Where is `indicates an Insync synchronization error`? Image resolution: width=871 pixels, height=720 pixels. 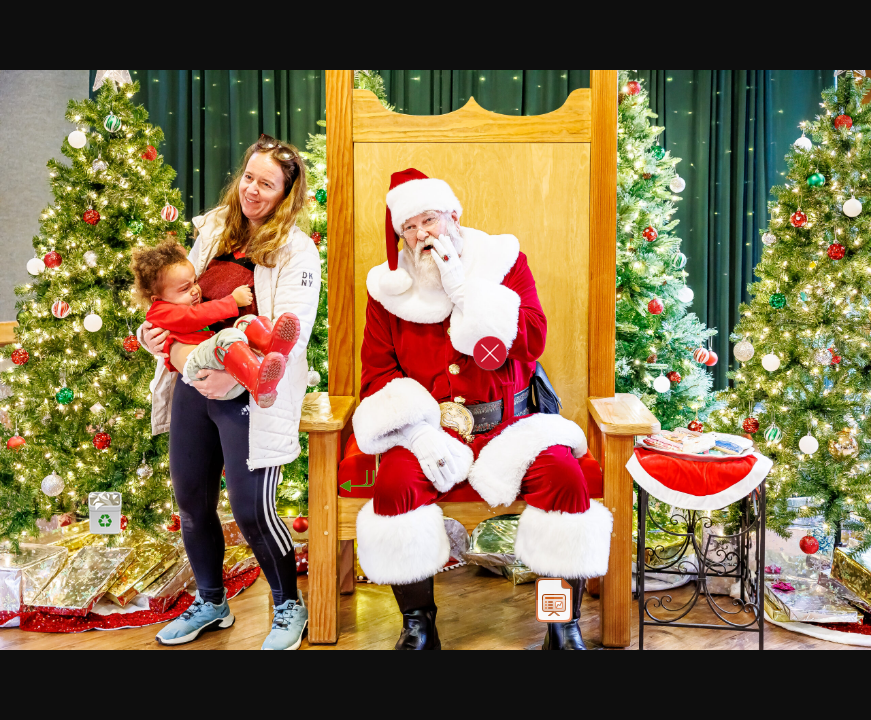
indicates an Insync synchronization error is located at coordinates (490, 353).